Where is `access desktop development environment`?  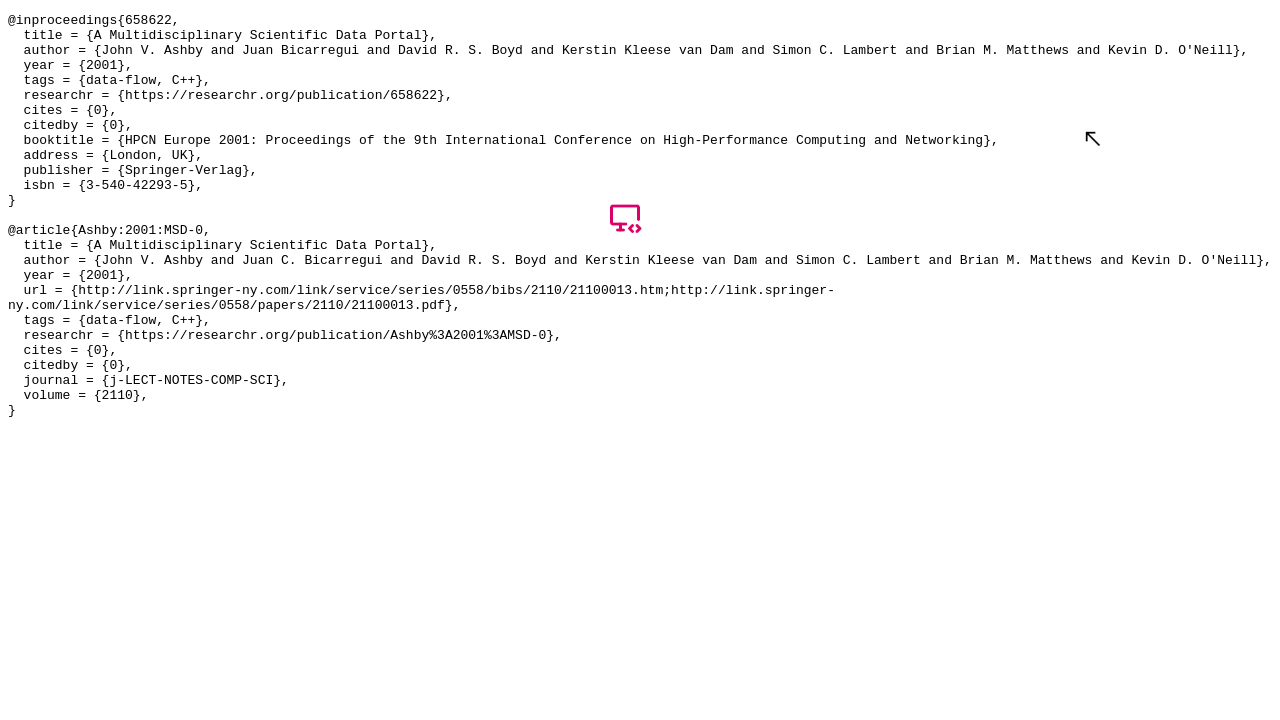
access desktop development environment is located at coordinates (625, 218).